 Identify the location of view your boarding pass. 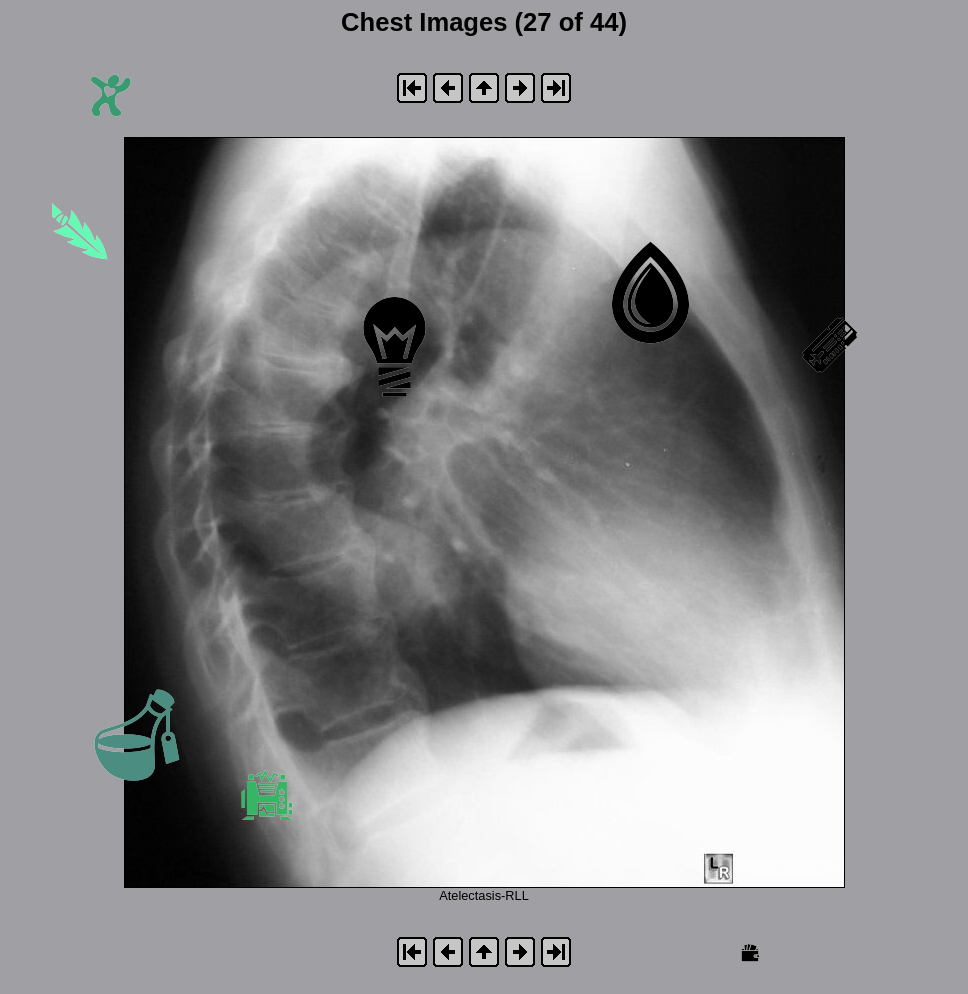
(830, 345).